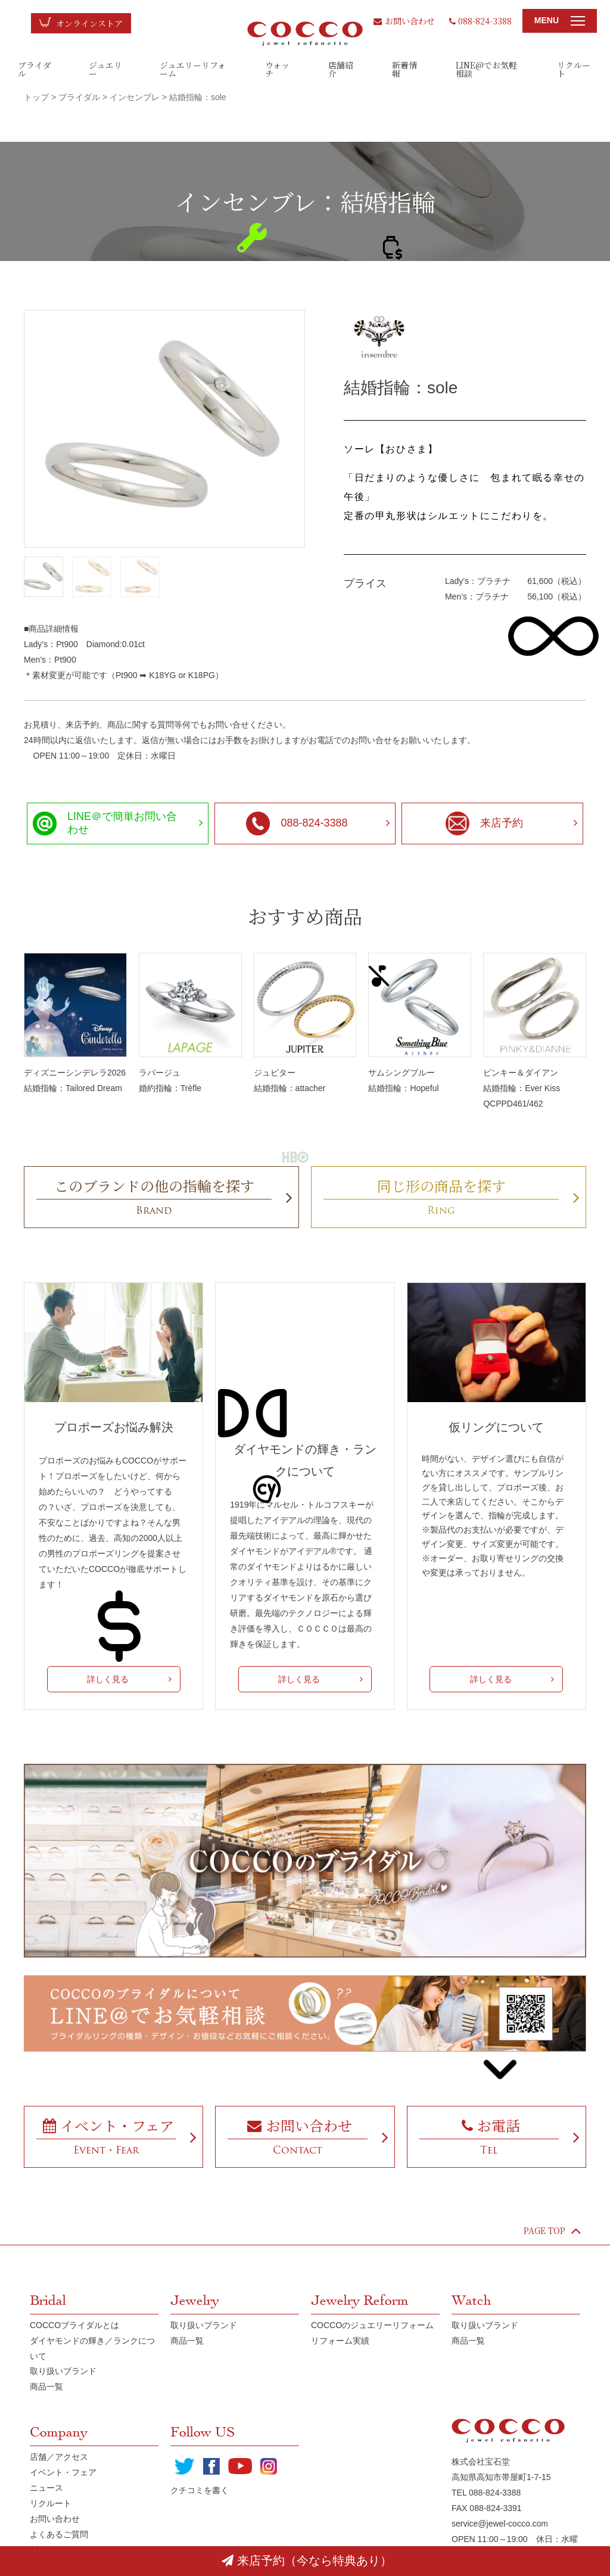 The width and height of the screenshot is (610, 2576). Describe the element at coordinates (252, 238) in the screenshot. I see `access settings or configuration options` at that location.